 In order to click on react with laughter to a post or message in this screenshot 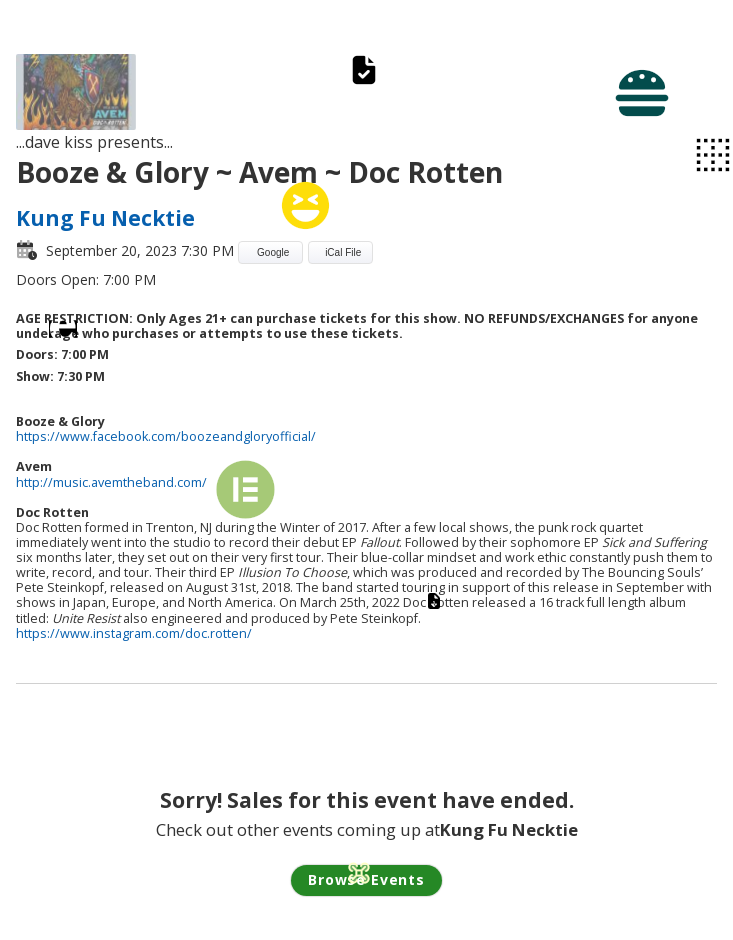, I will do `click(305, 205)`.